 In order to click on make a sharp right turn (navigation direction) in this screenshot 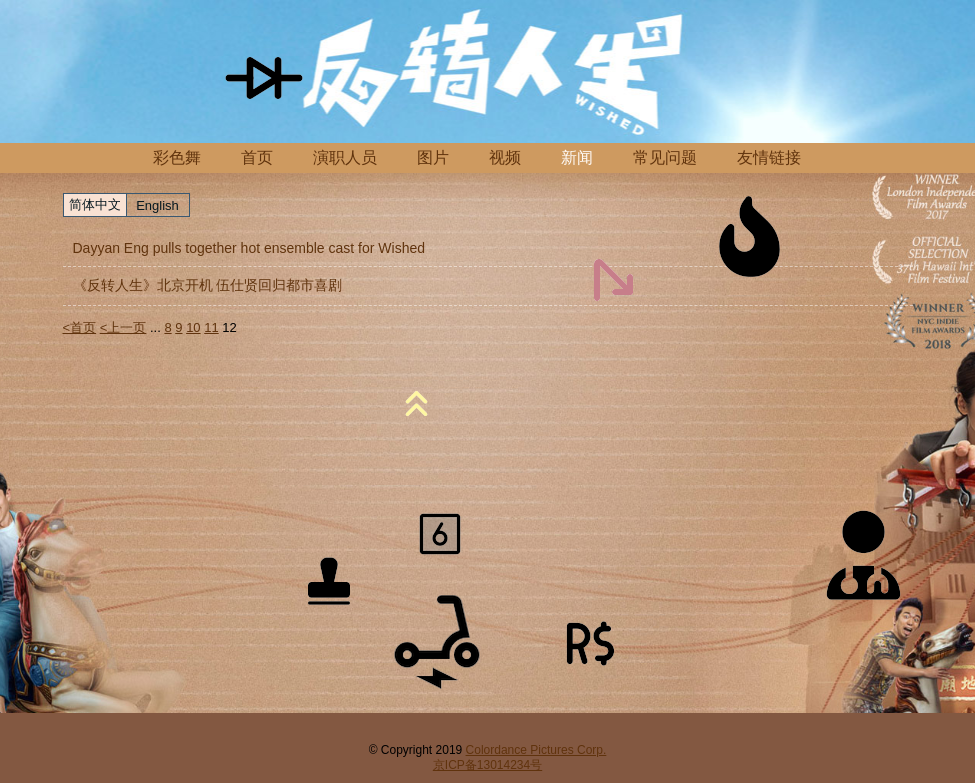, I will do `click(612, 280)`.